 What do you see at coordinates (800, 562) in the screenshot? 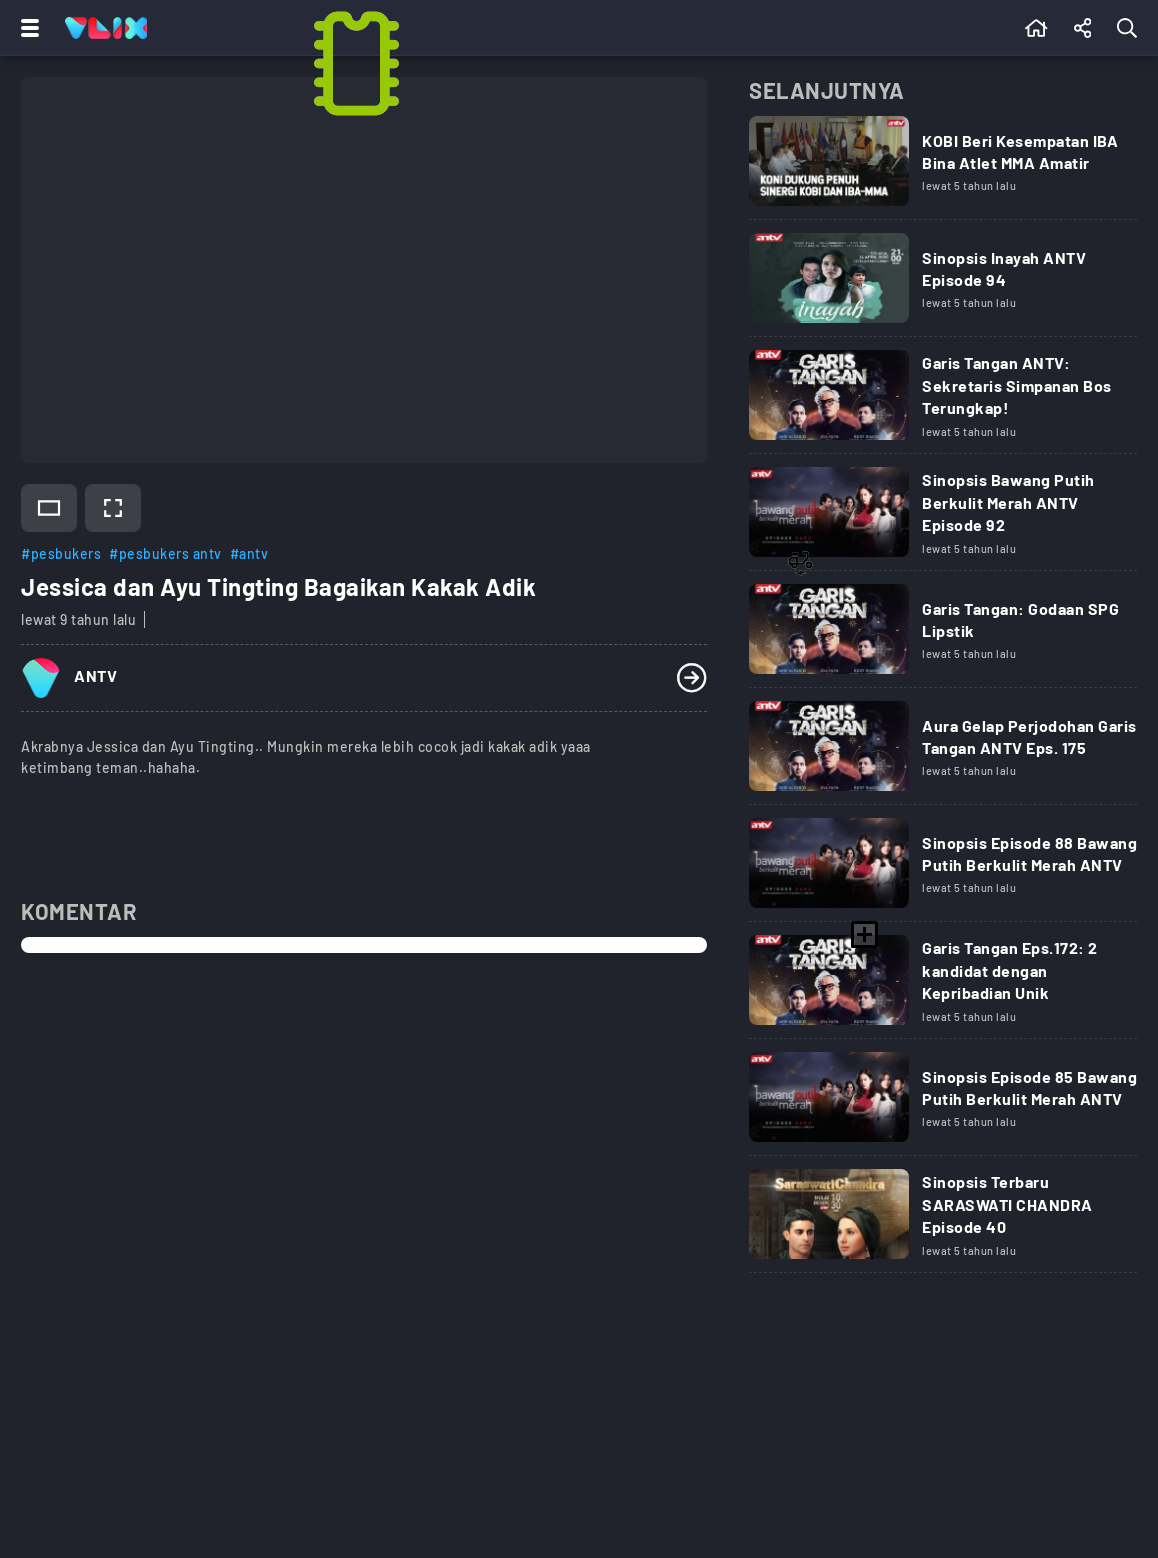
I see `select electric moped as transportation mode` at bounding box center [800, 562].